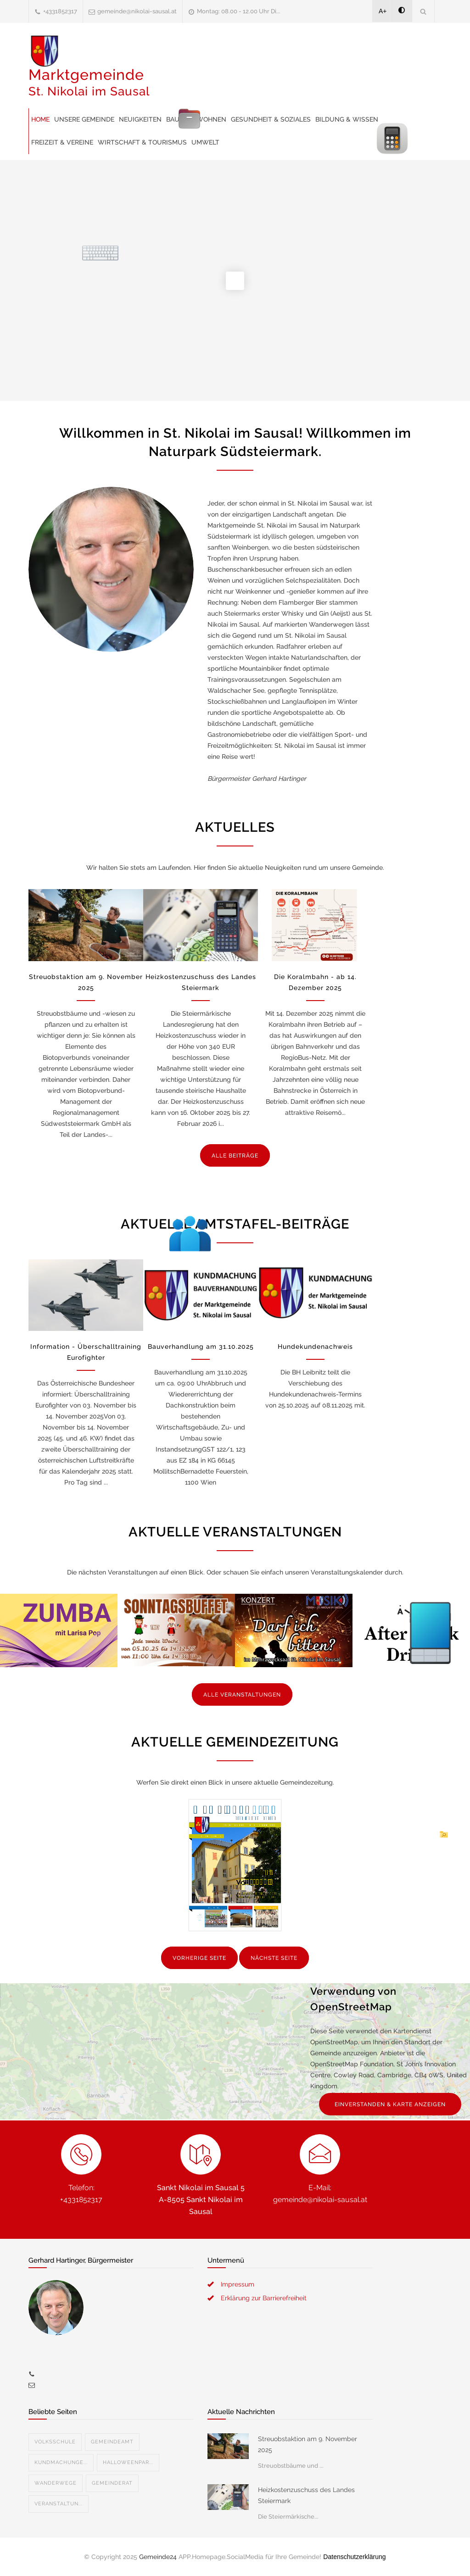 The width and height of the screenshot is (470, 2576). Describe the element at coordinates (189, 118) in the screenshot. I see `open the files application` at that location.